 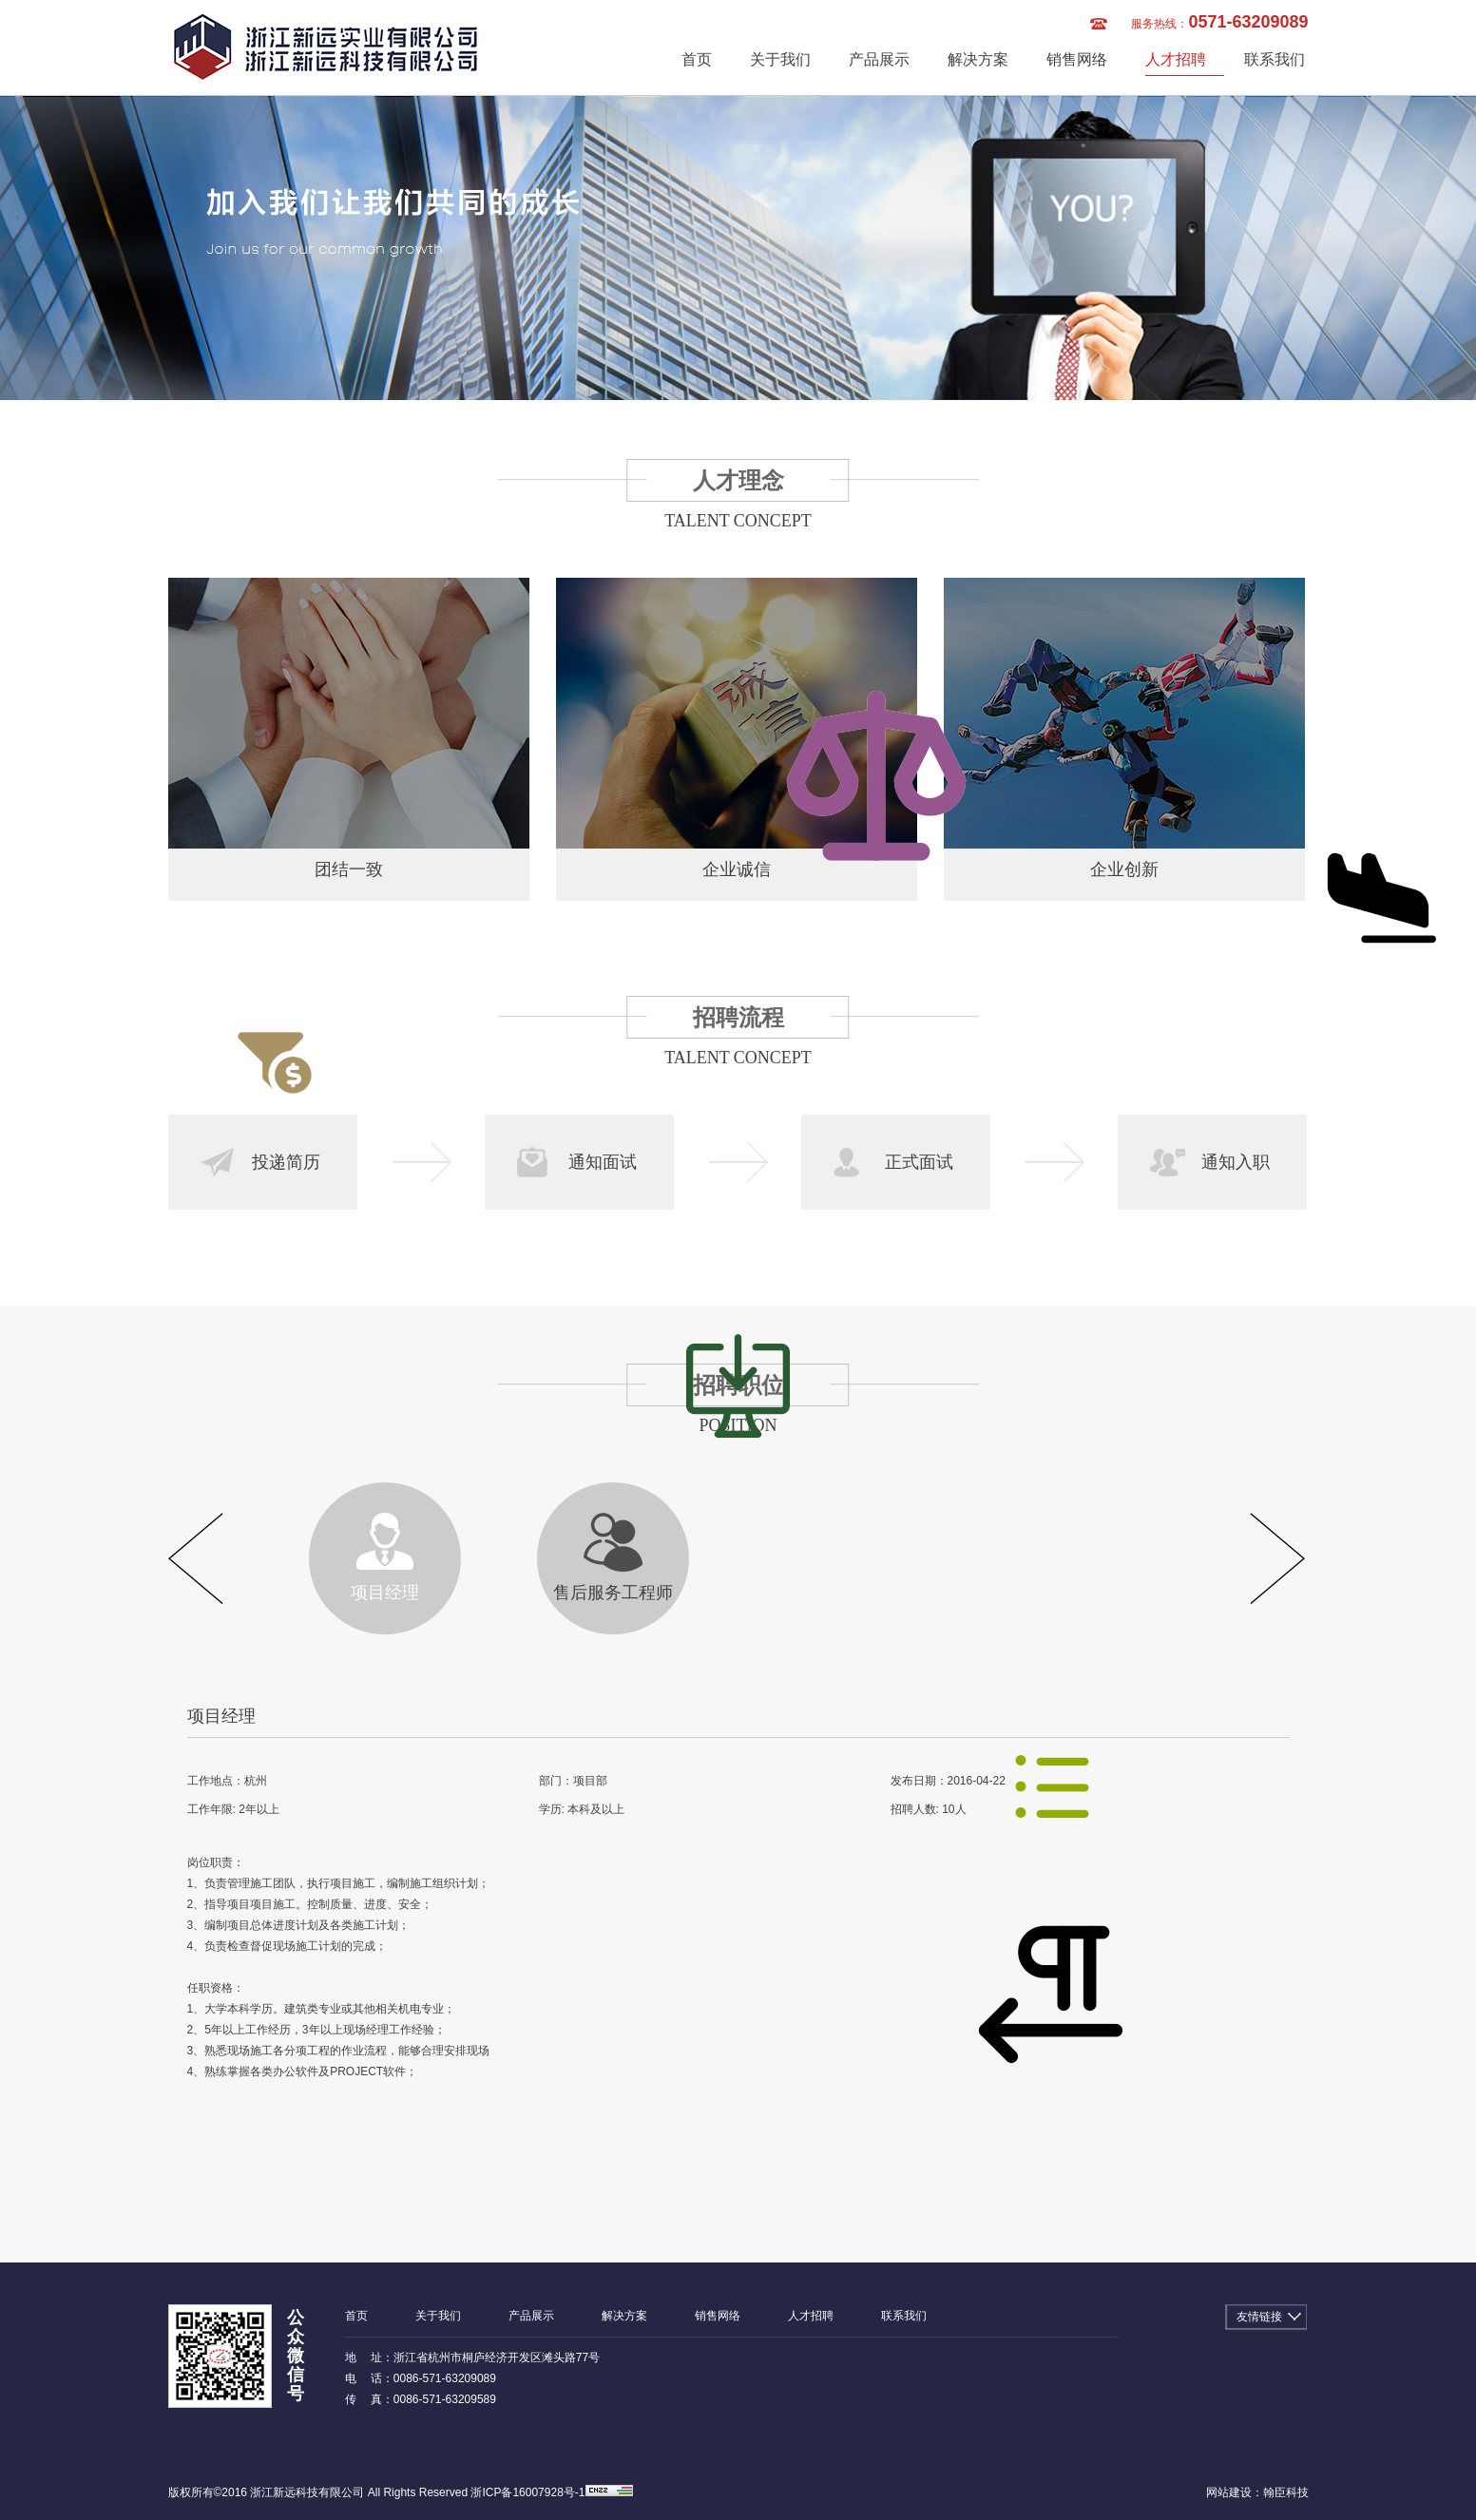 What do you see at coordinates (876, 780) in the screenshot?
I see `access comparison or weighing features` at bounding box center [876, 780].